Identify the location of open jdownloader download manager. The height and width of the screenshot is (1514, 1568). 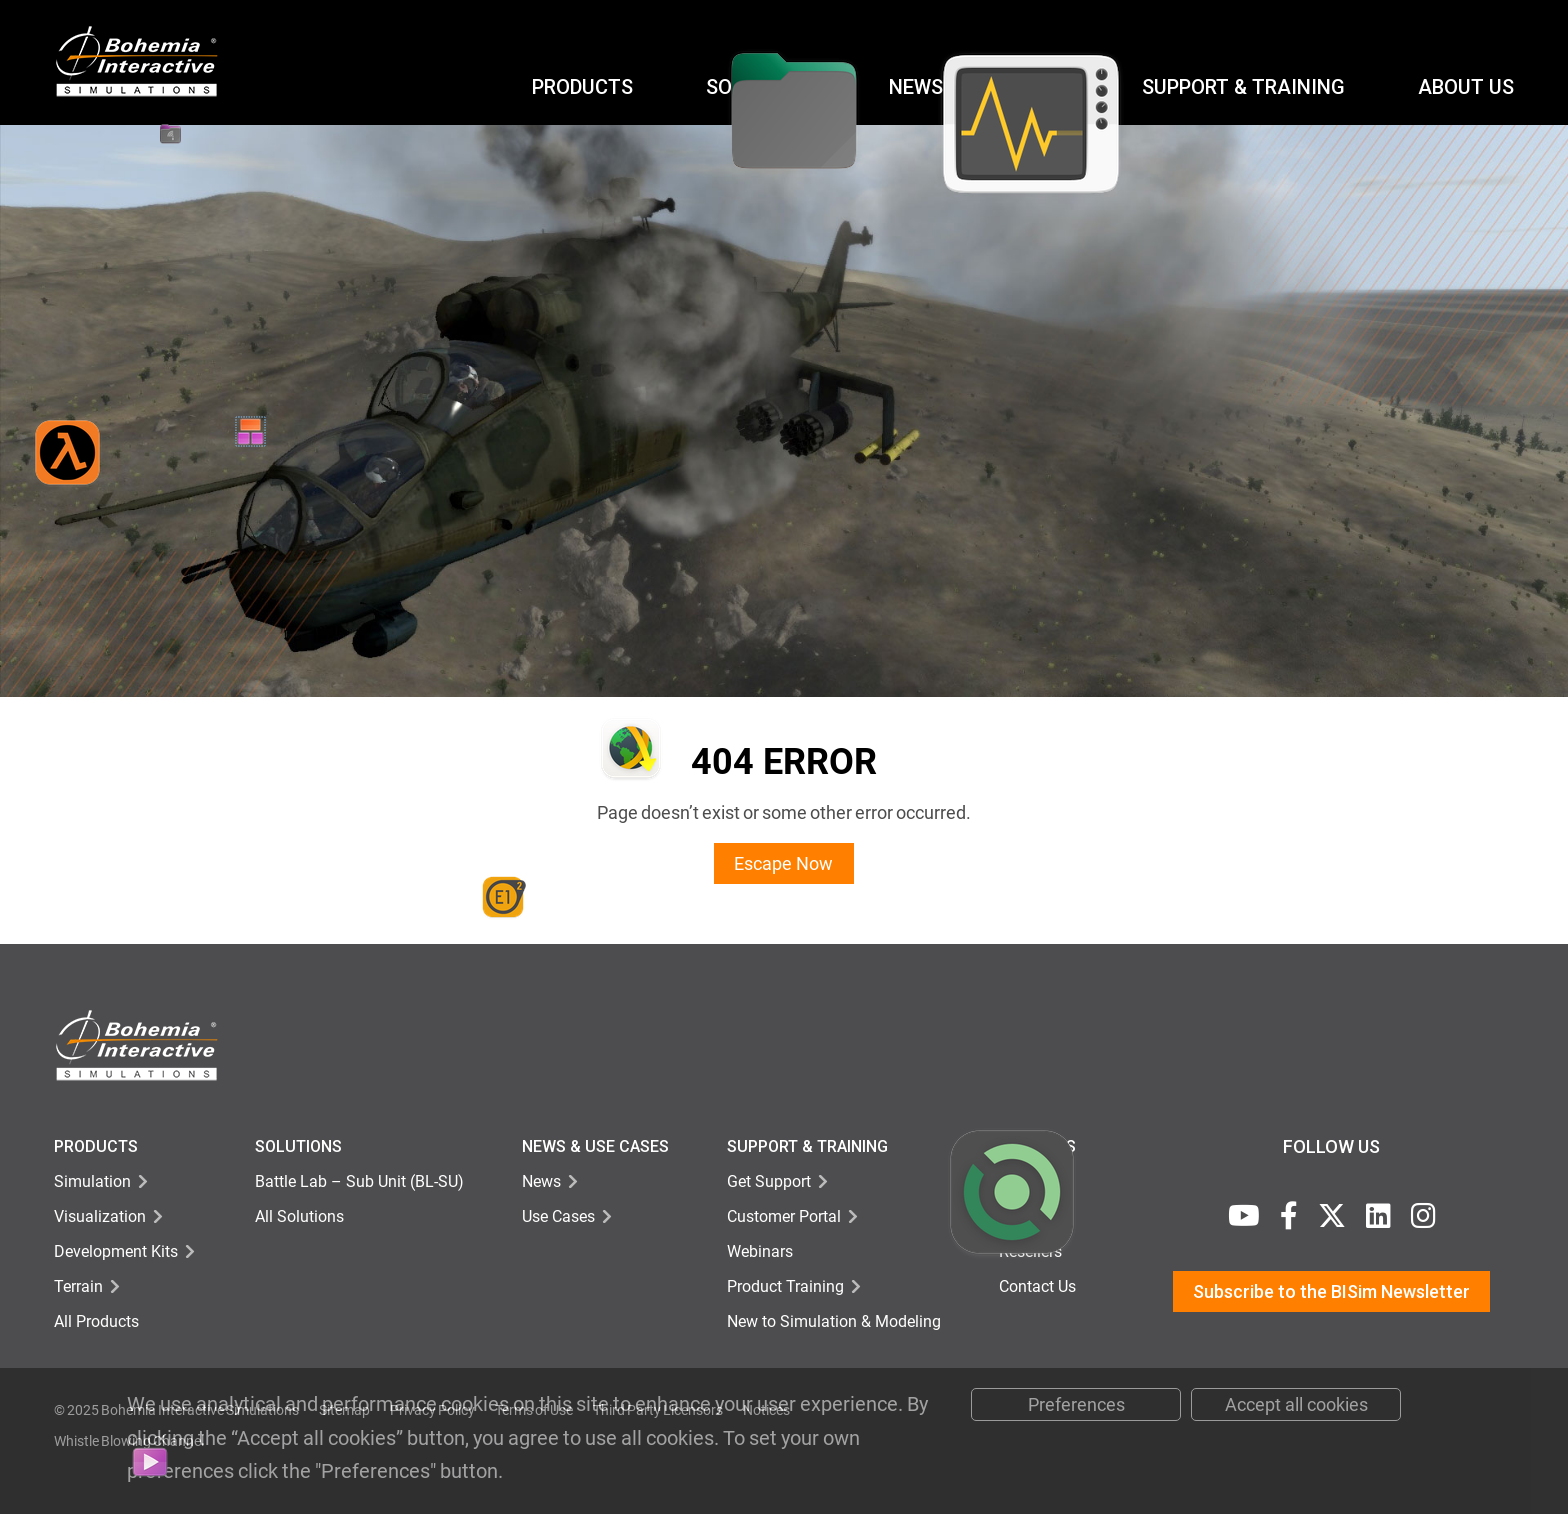
(631, 748).